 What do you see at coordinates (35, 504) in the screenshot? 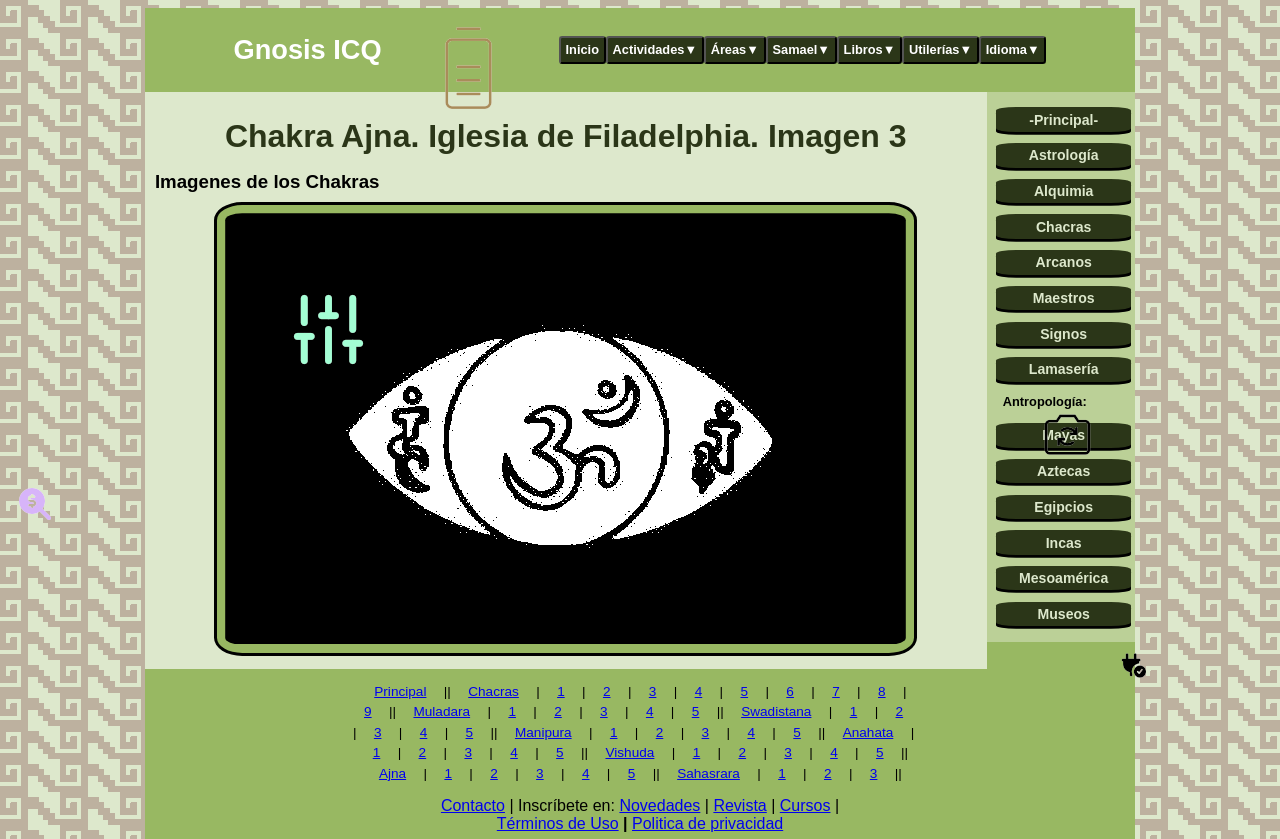
I see `search for pricing or cost information` at bounding box center [35, 504].